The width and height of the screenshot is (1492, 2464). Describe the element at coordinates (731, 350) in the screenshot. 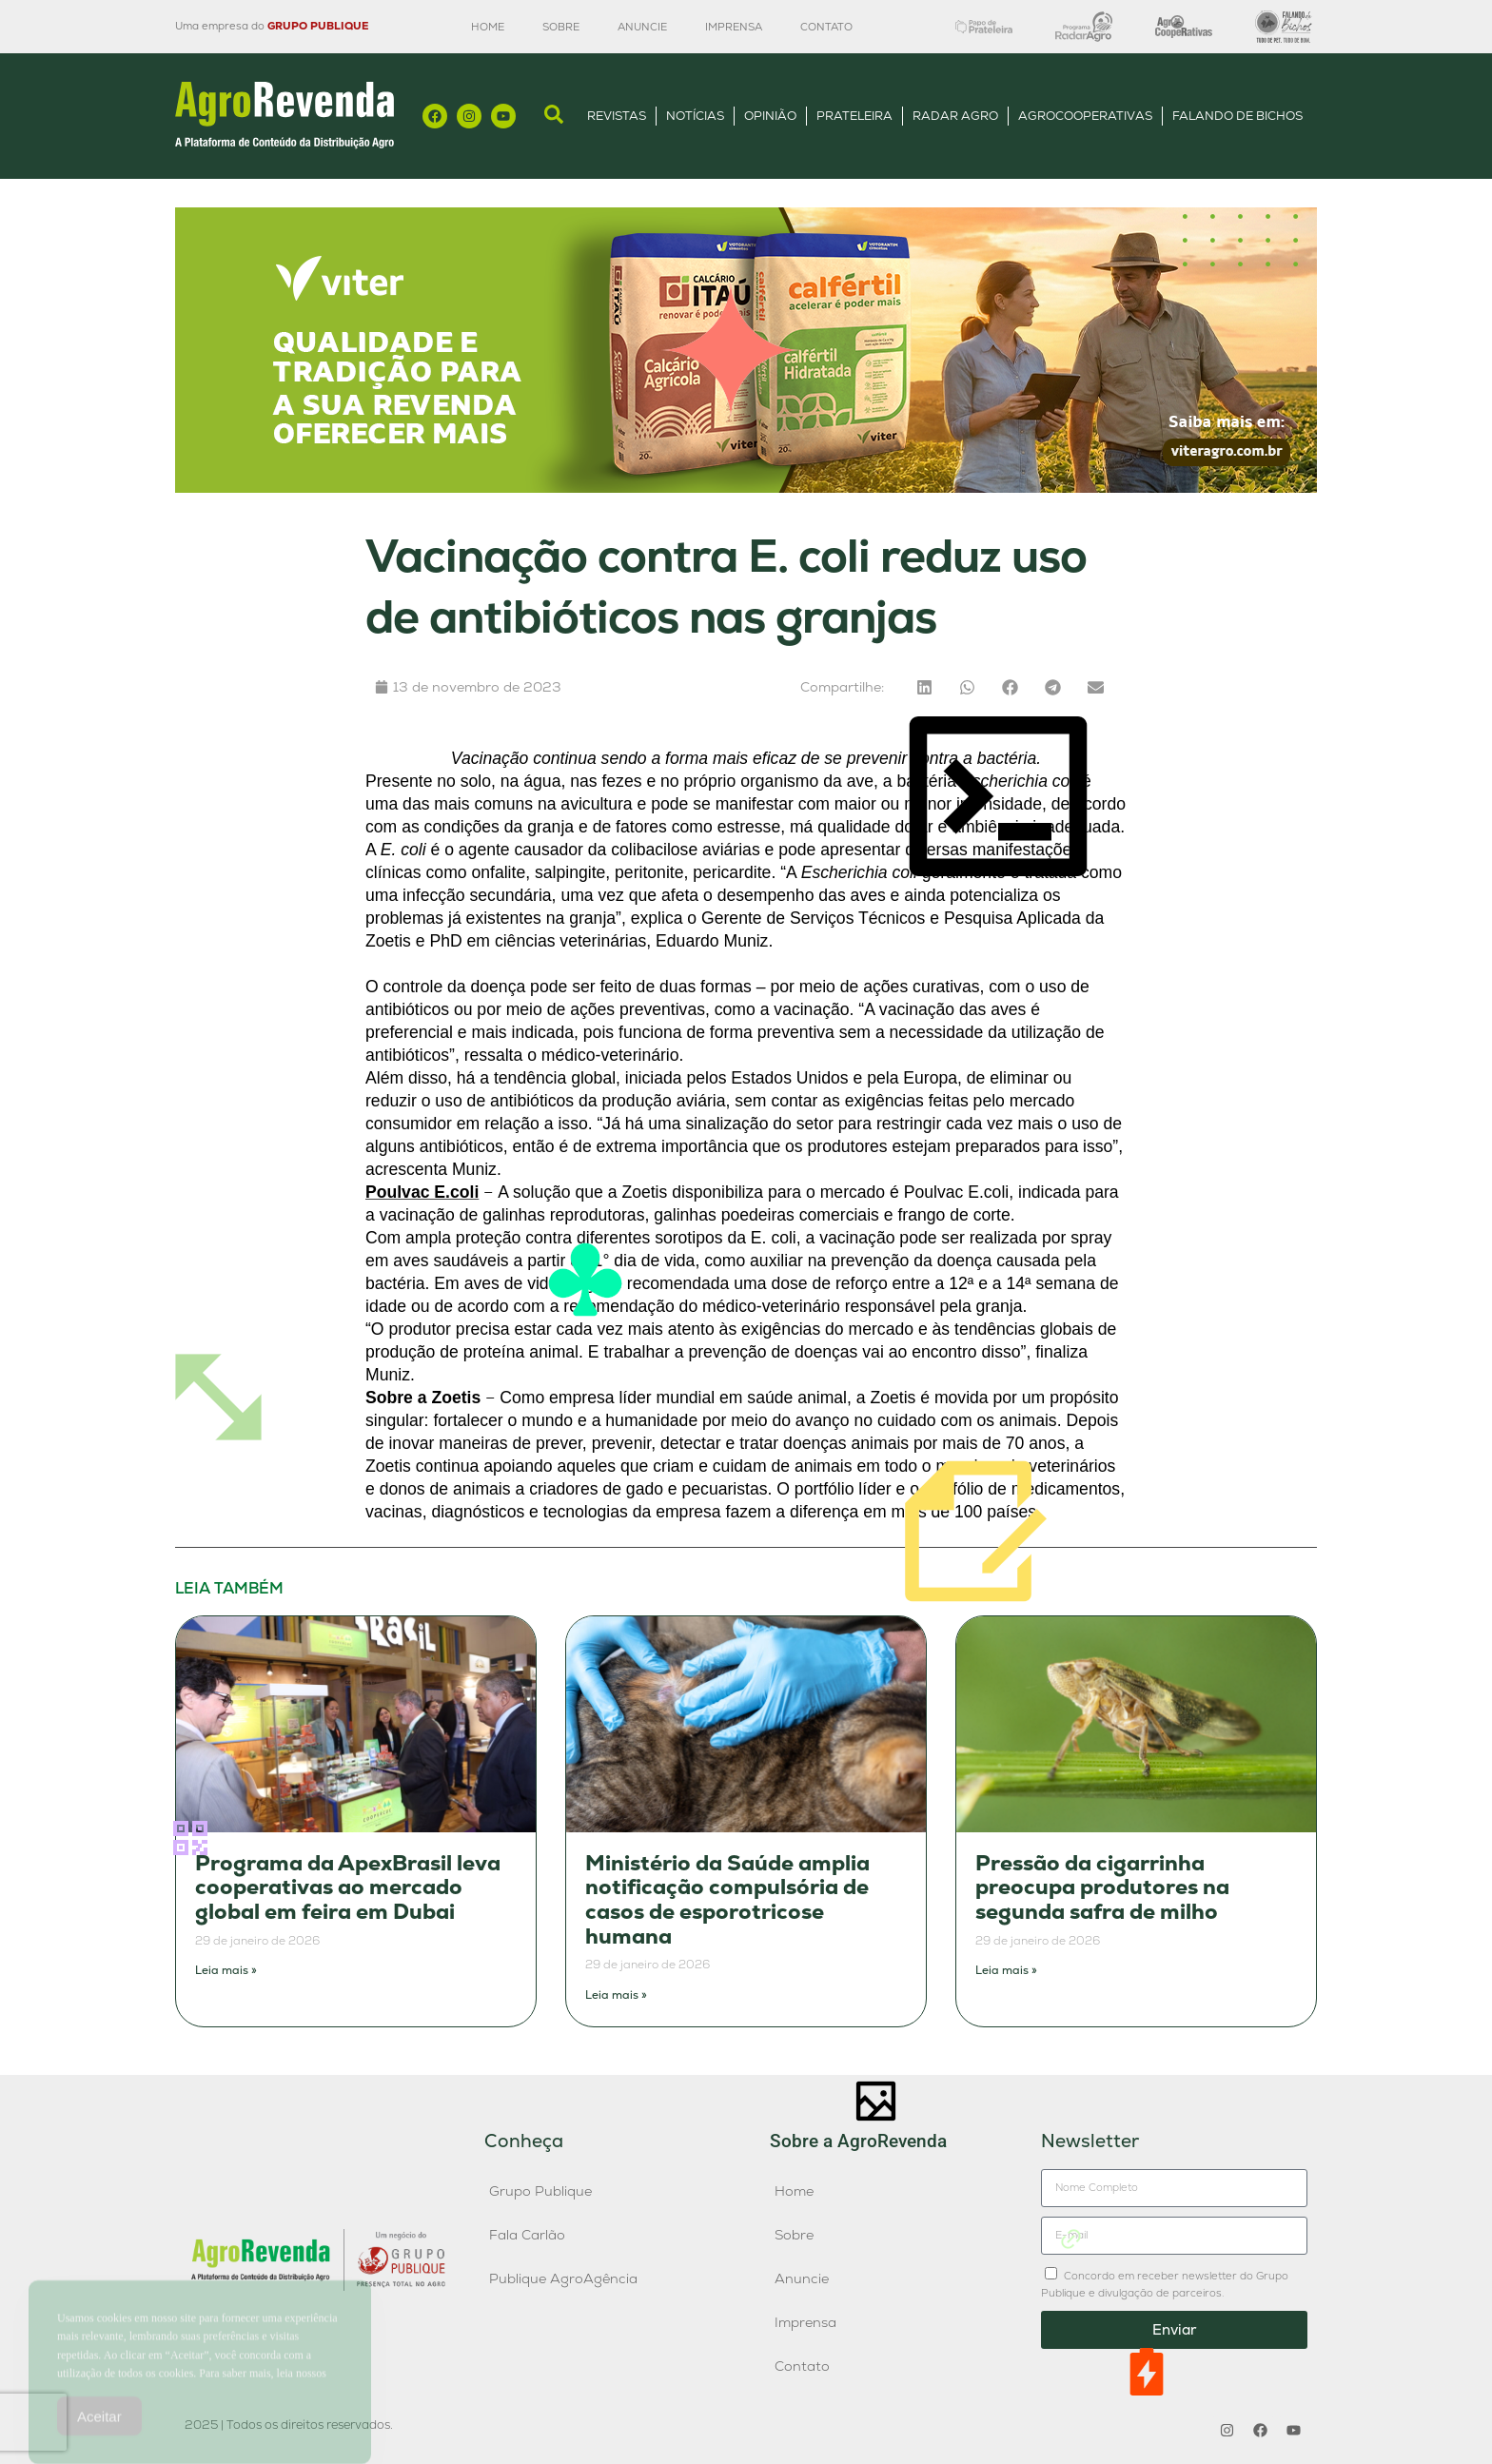

I see `open Google Gemini AI assistant` at that location.